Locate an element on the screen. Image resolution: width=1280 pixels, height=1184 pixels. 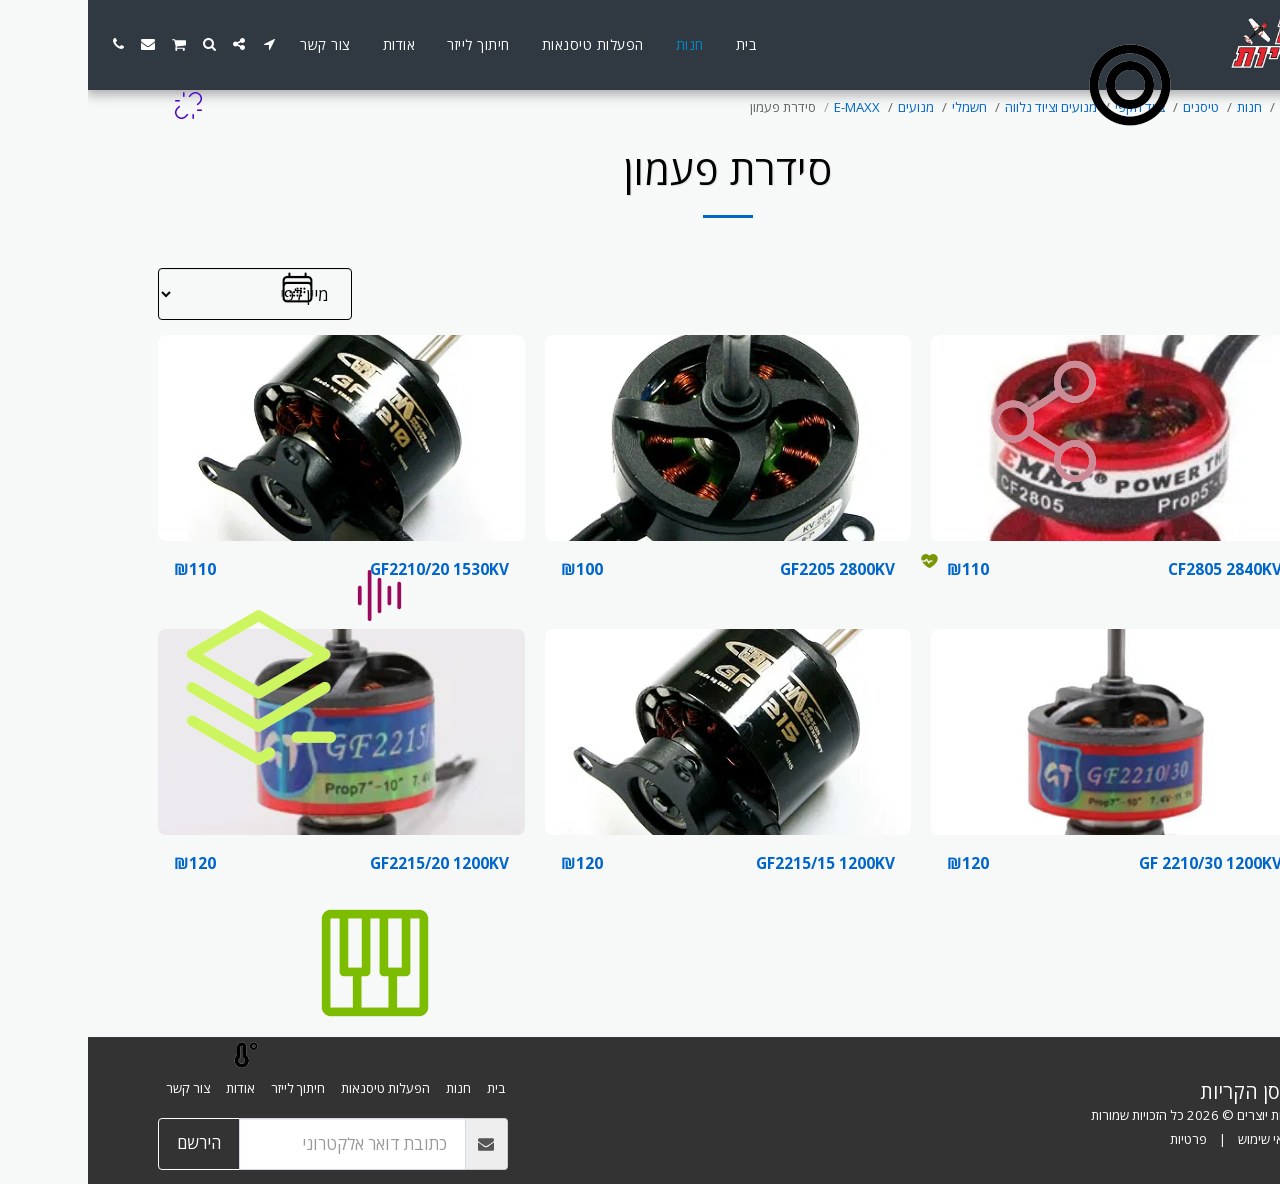
view calendar with scheduled events is located at coordinates (297, 287).